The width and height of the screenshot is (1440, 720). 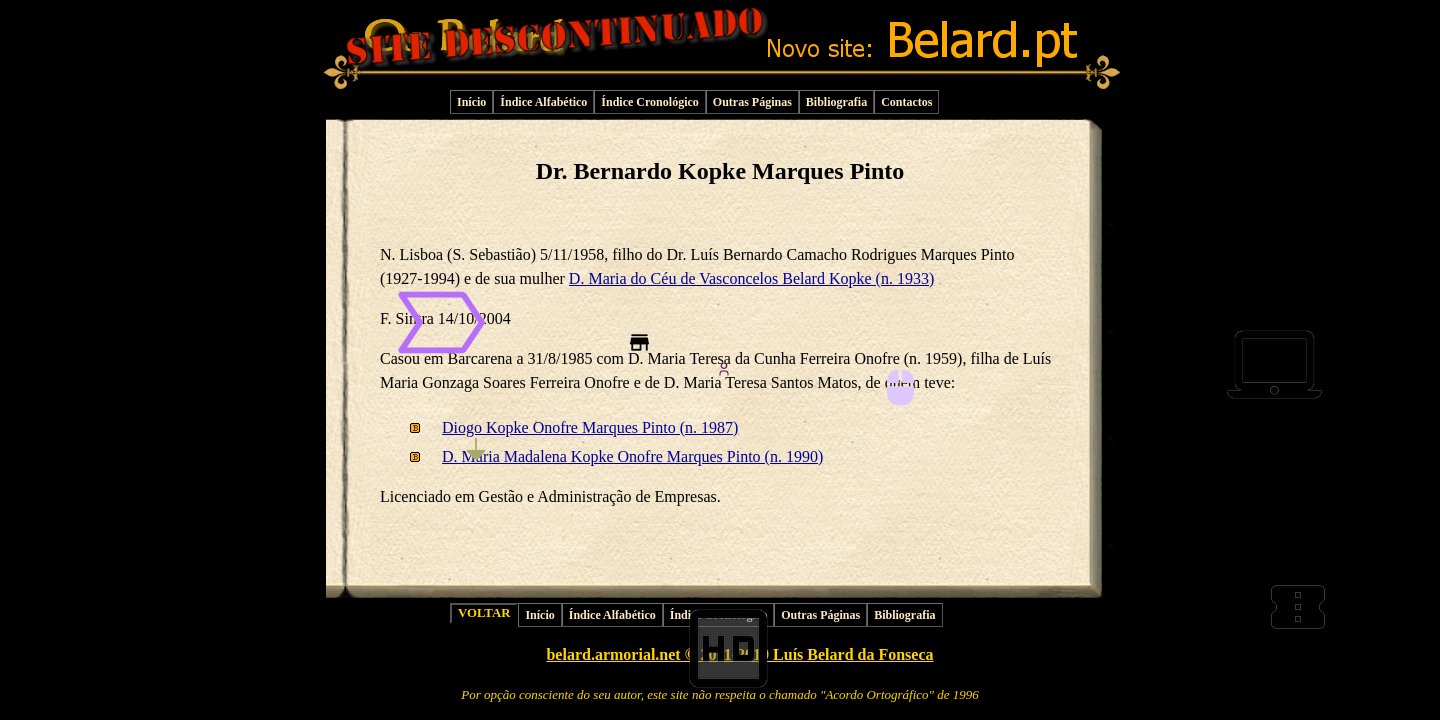 What do you see at coordinates (438, 322) in the screenshot?
I see `add a tag or label to an item` at bounding box center [438, 322].